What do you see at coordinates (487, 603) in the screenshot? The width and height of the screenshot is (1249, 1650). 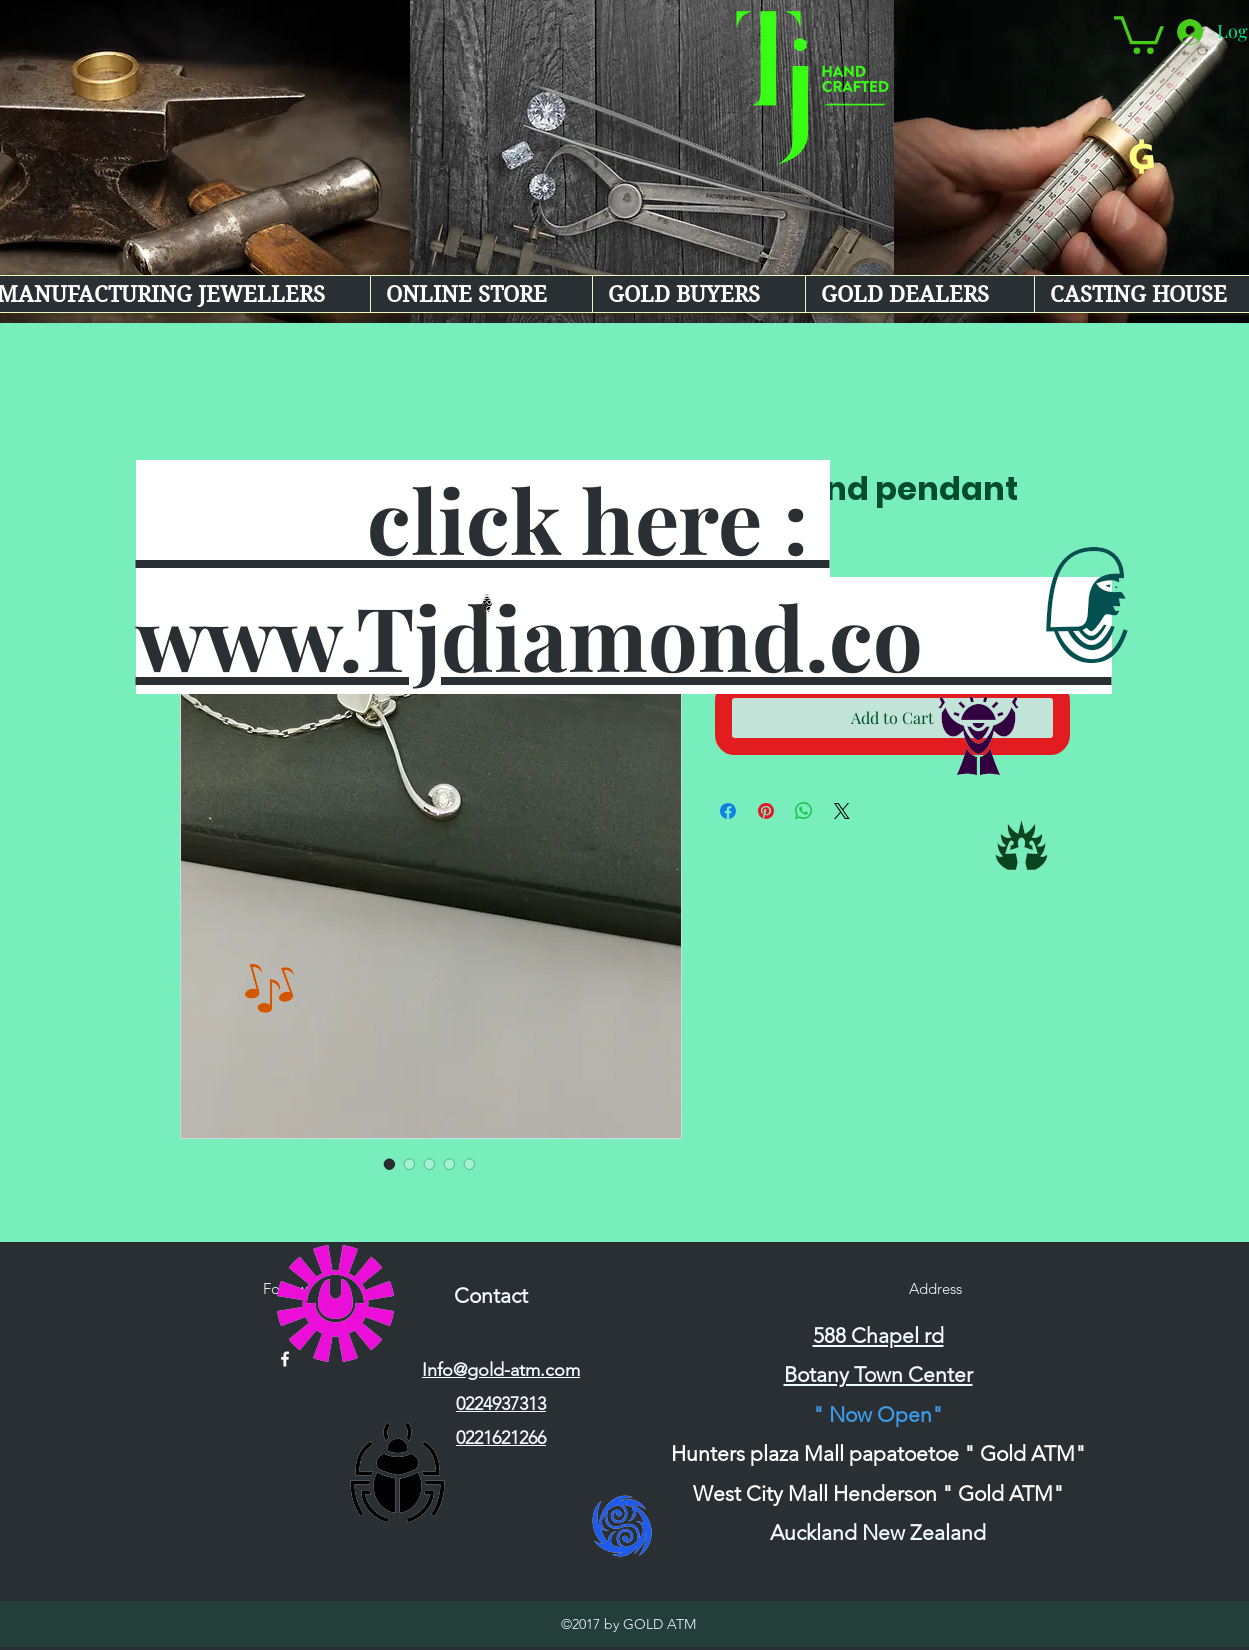 I see `view artifact or historical item details` at bounding box center [487, 603].